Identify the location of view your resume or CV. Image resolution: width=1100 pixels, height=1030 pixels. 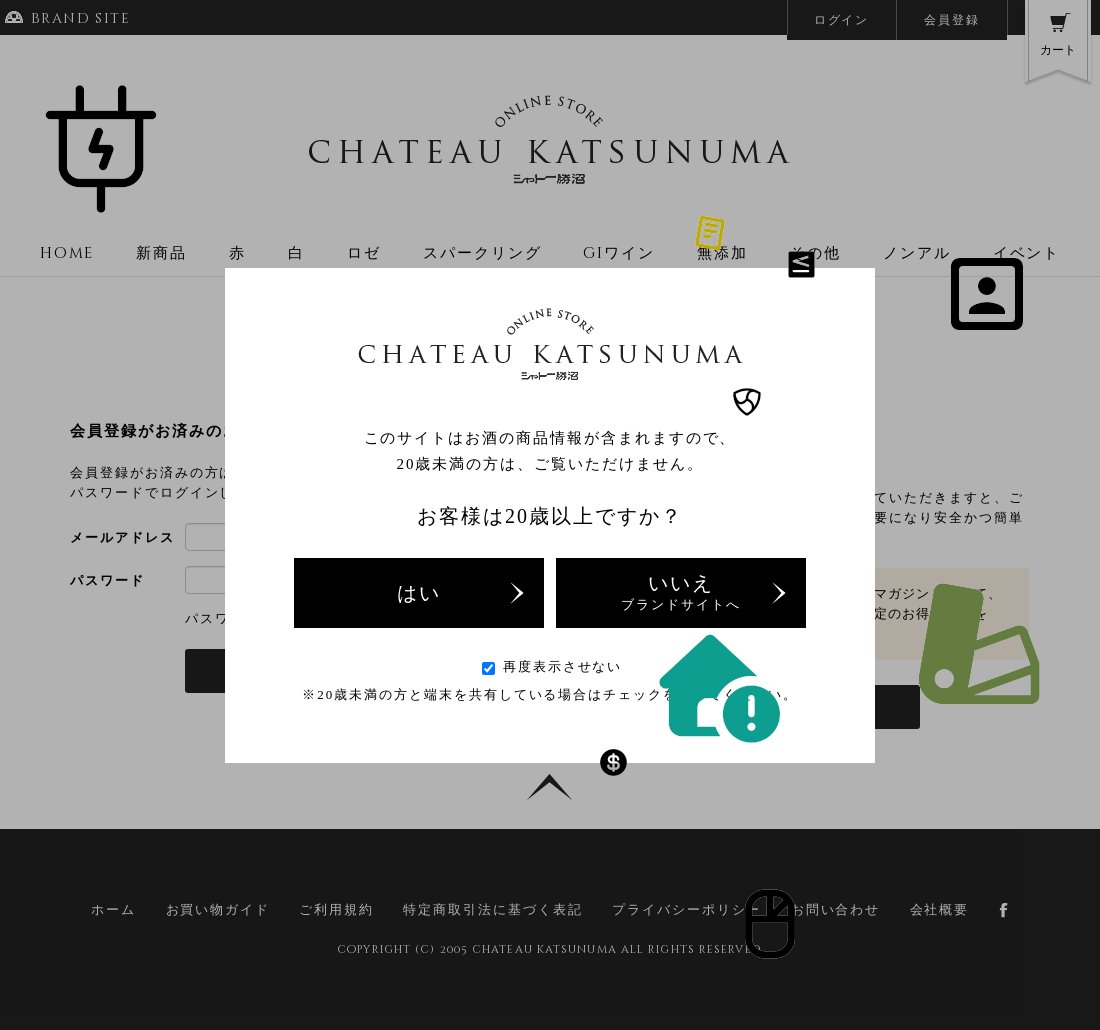
(710, 233).